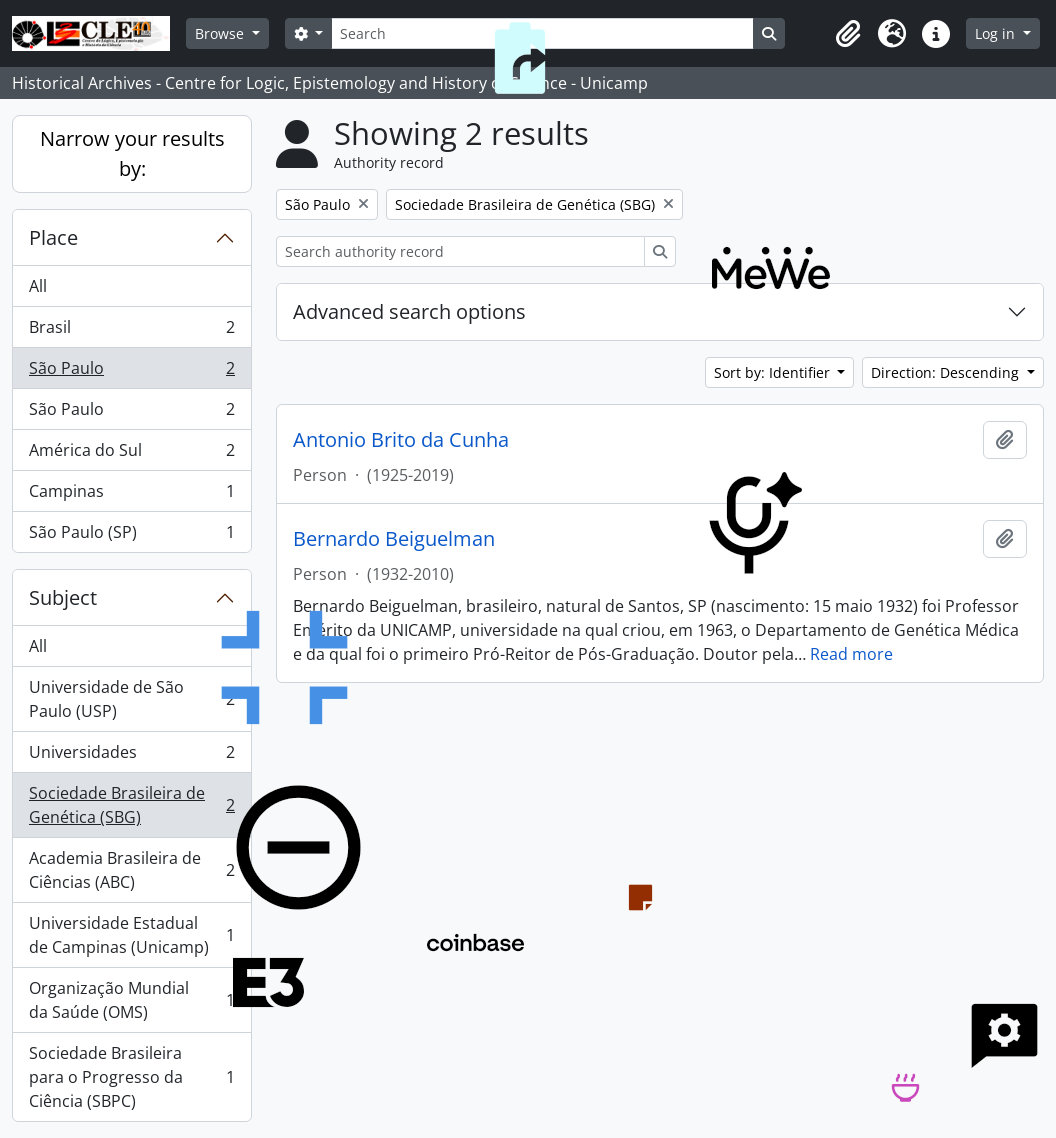 This screenshot has width=1056, height=1138. I want to click on open chat settings, so click(1004, 1033).